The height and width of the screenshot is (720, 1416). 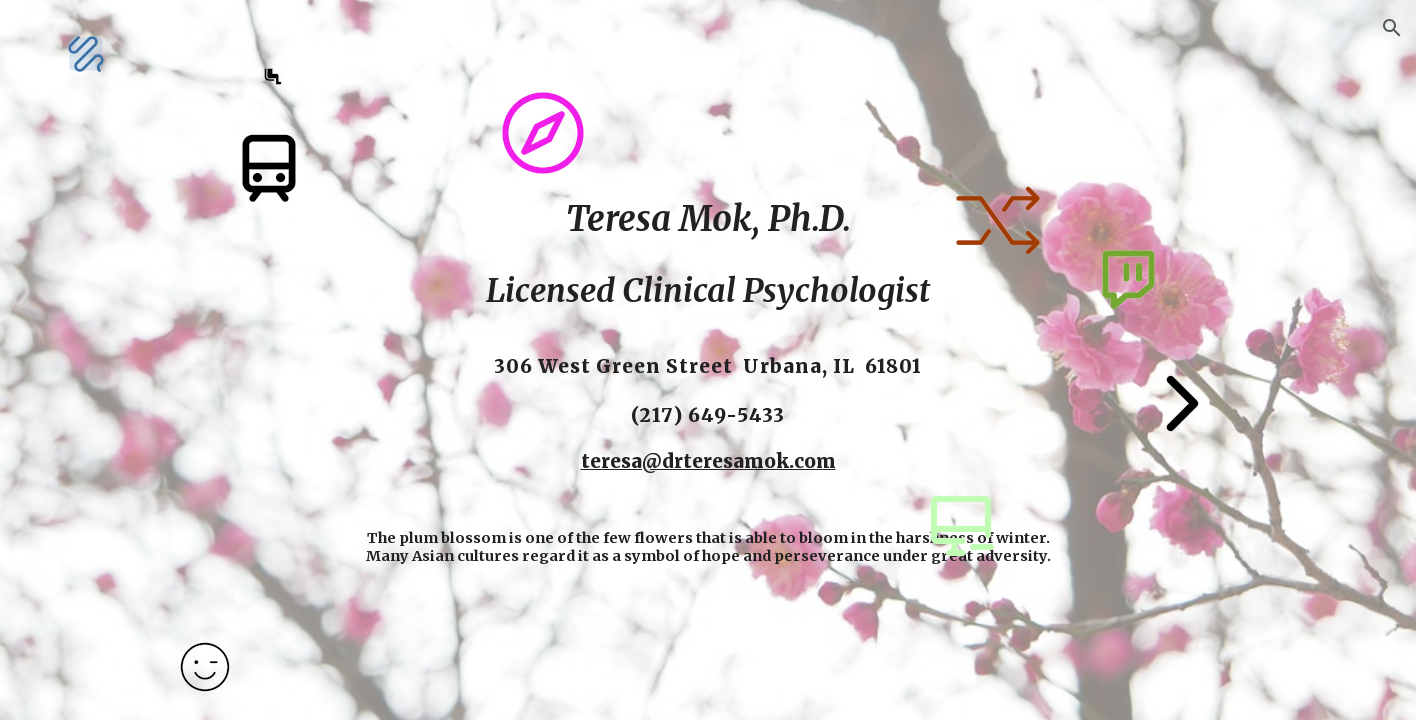 I want to click on access navigation or directions, so click(x=543, y=133).